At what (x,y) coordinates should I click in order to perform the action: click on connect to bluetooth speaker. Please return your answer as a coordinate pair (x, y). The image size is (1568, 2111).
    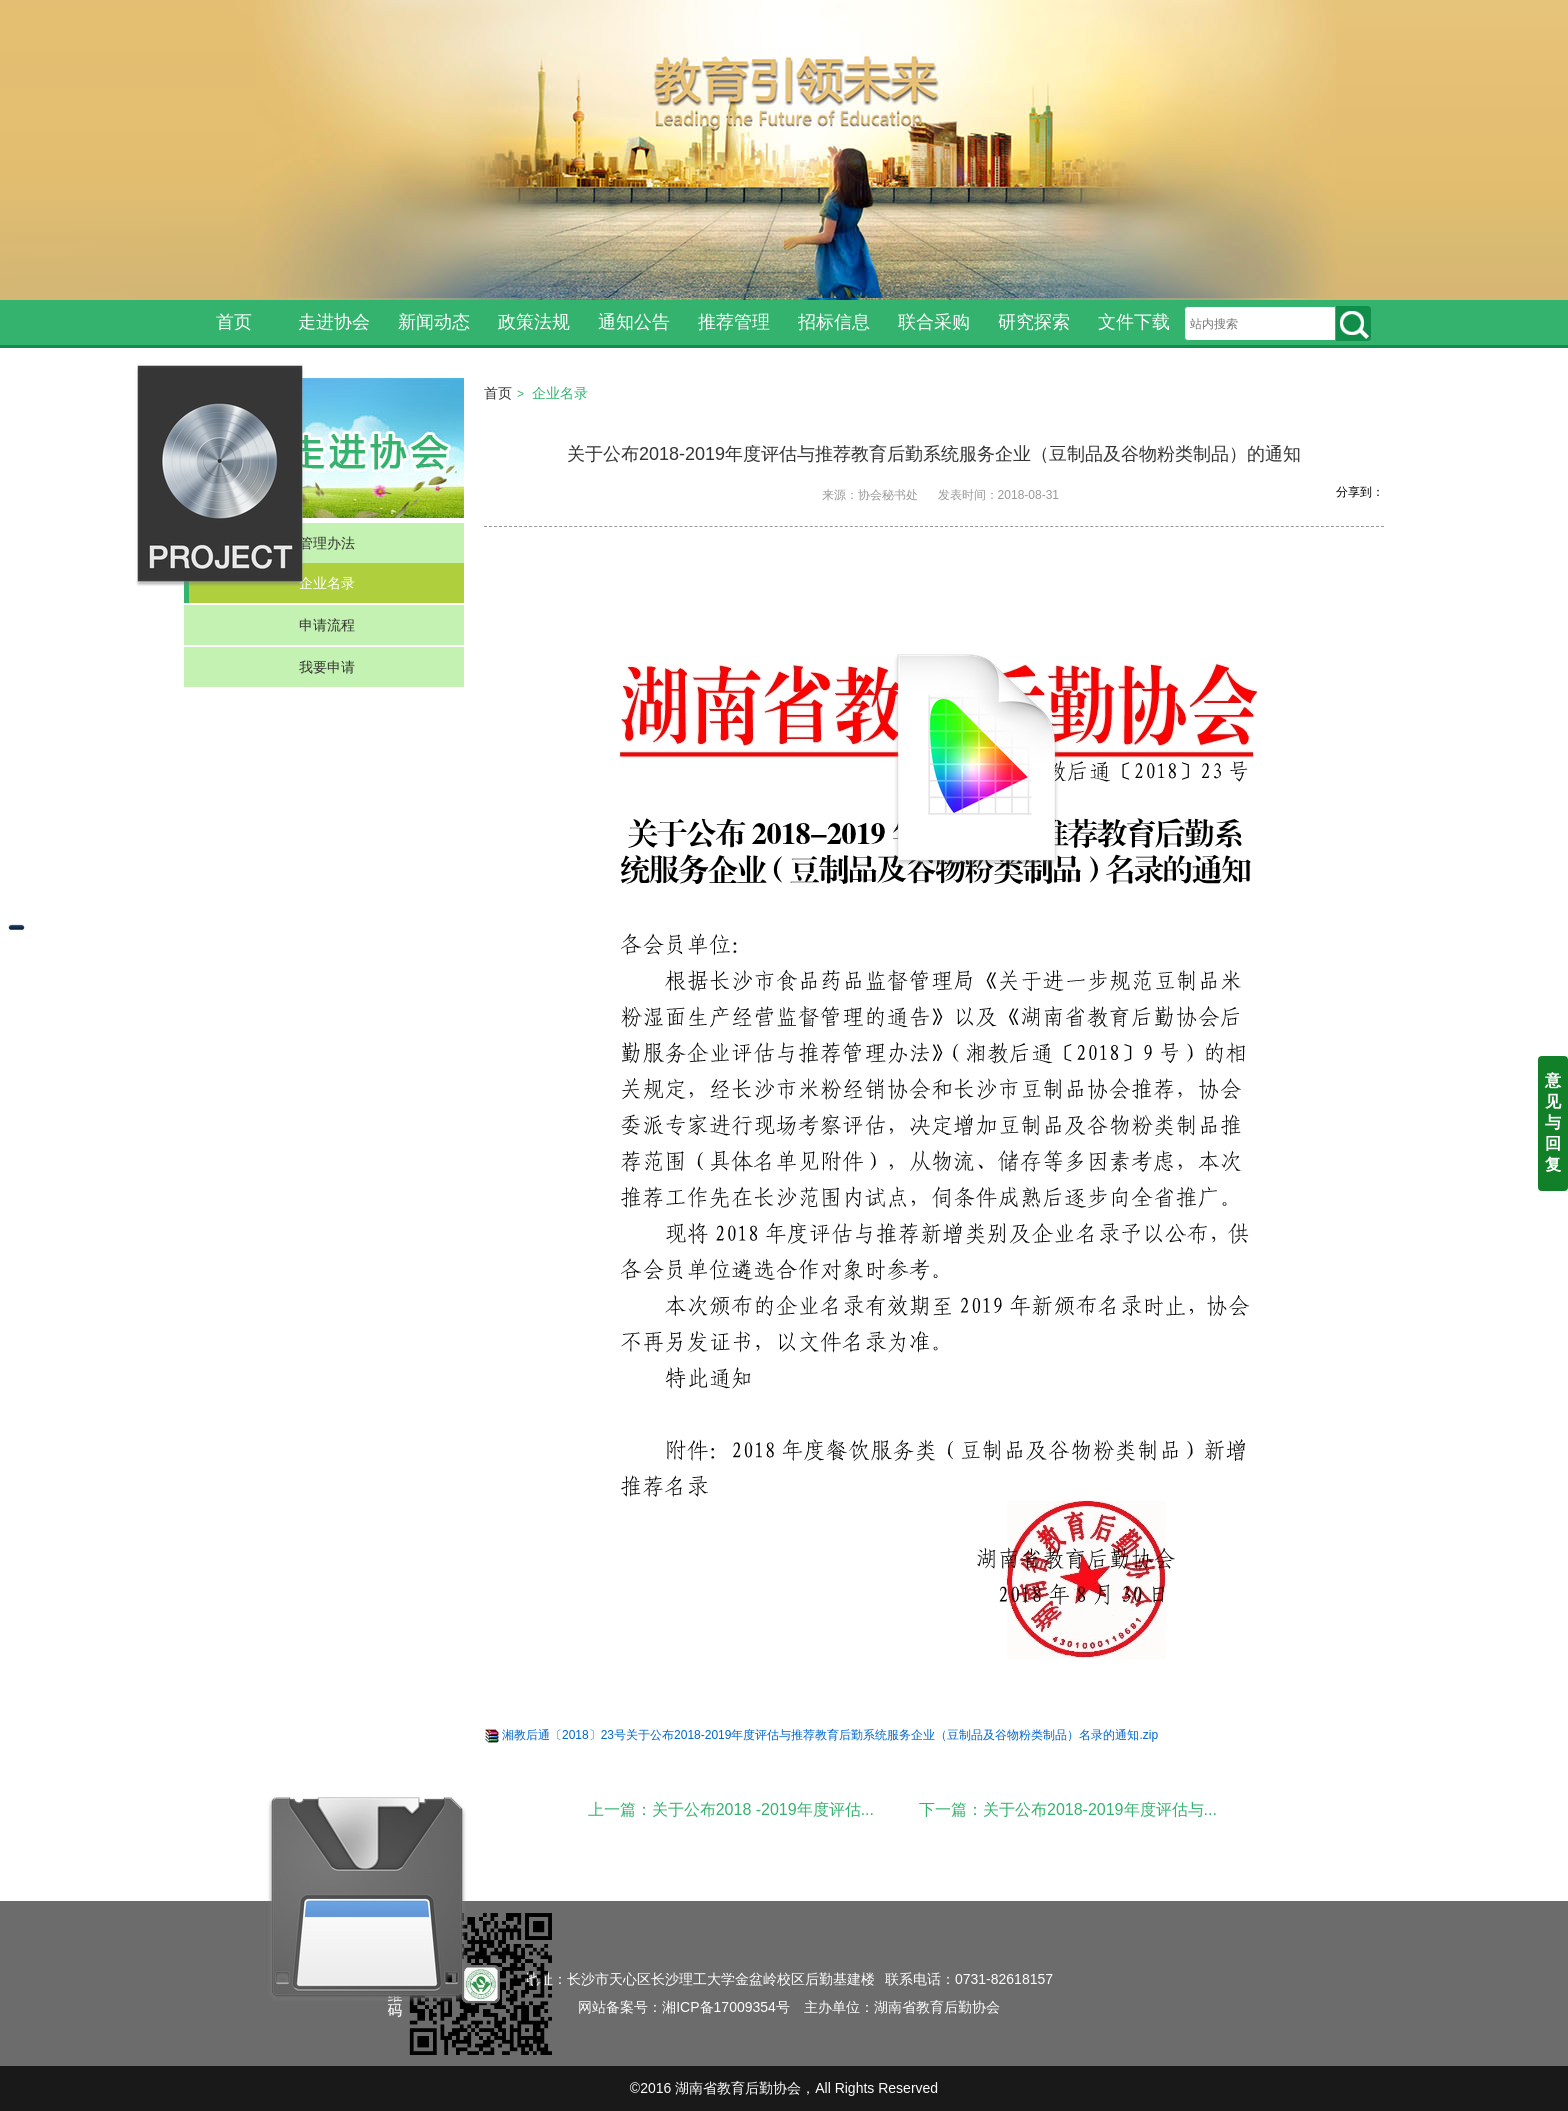
    Looking at the image, I should click on (16, 927).